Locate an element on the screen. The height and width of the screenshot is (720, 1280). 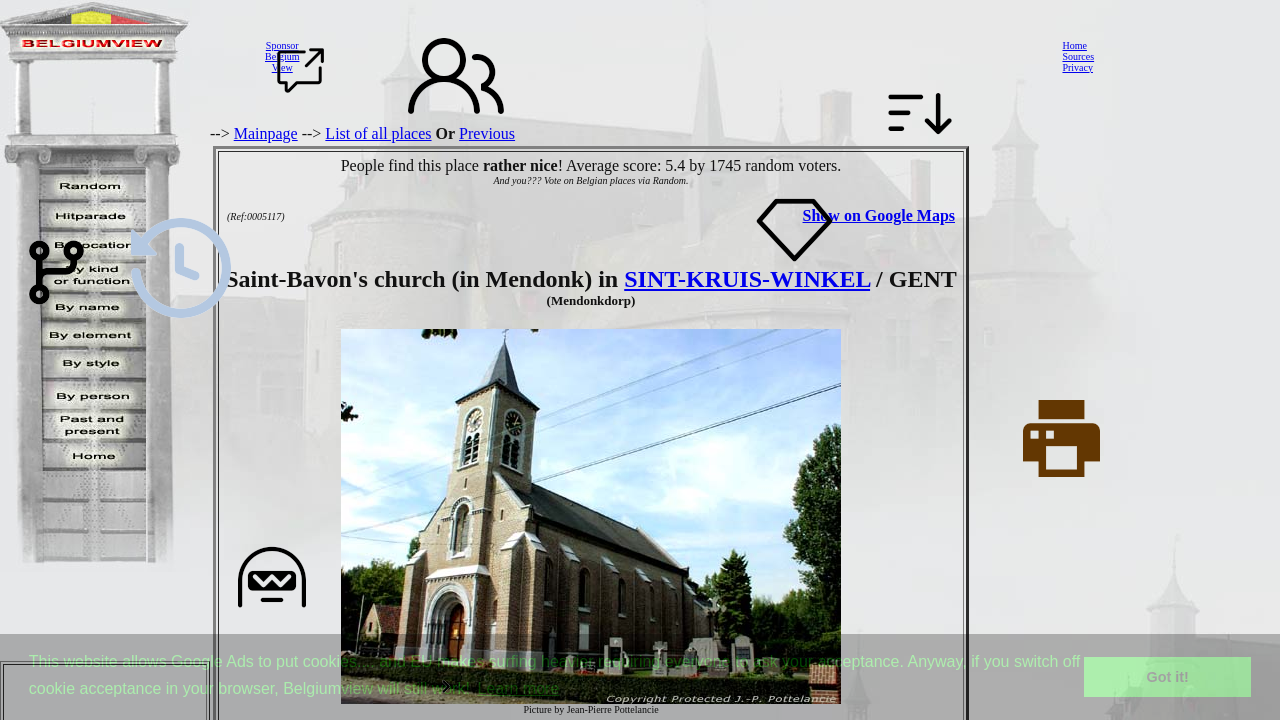
sort items in descending order is located at coordinates (920, 112).